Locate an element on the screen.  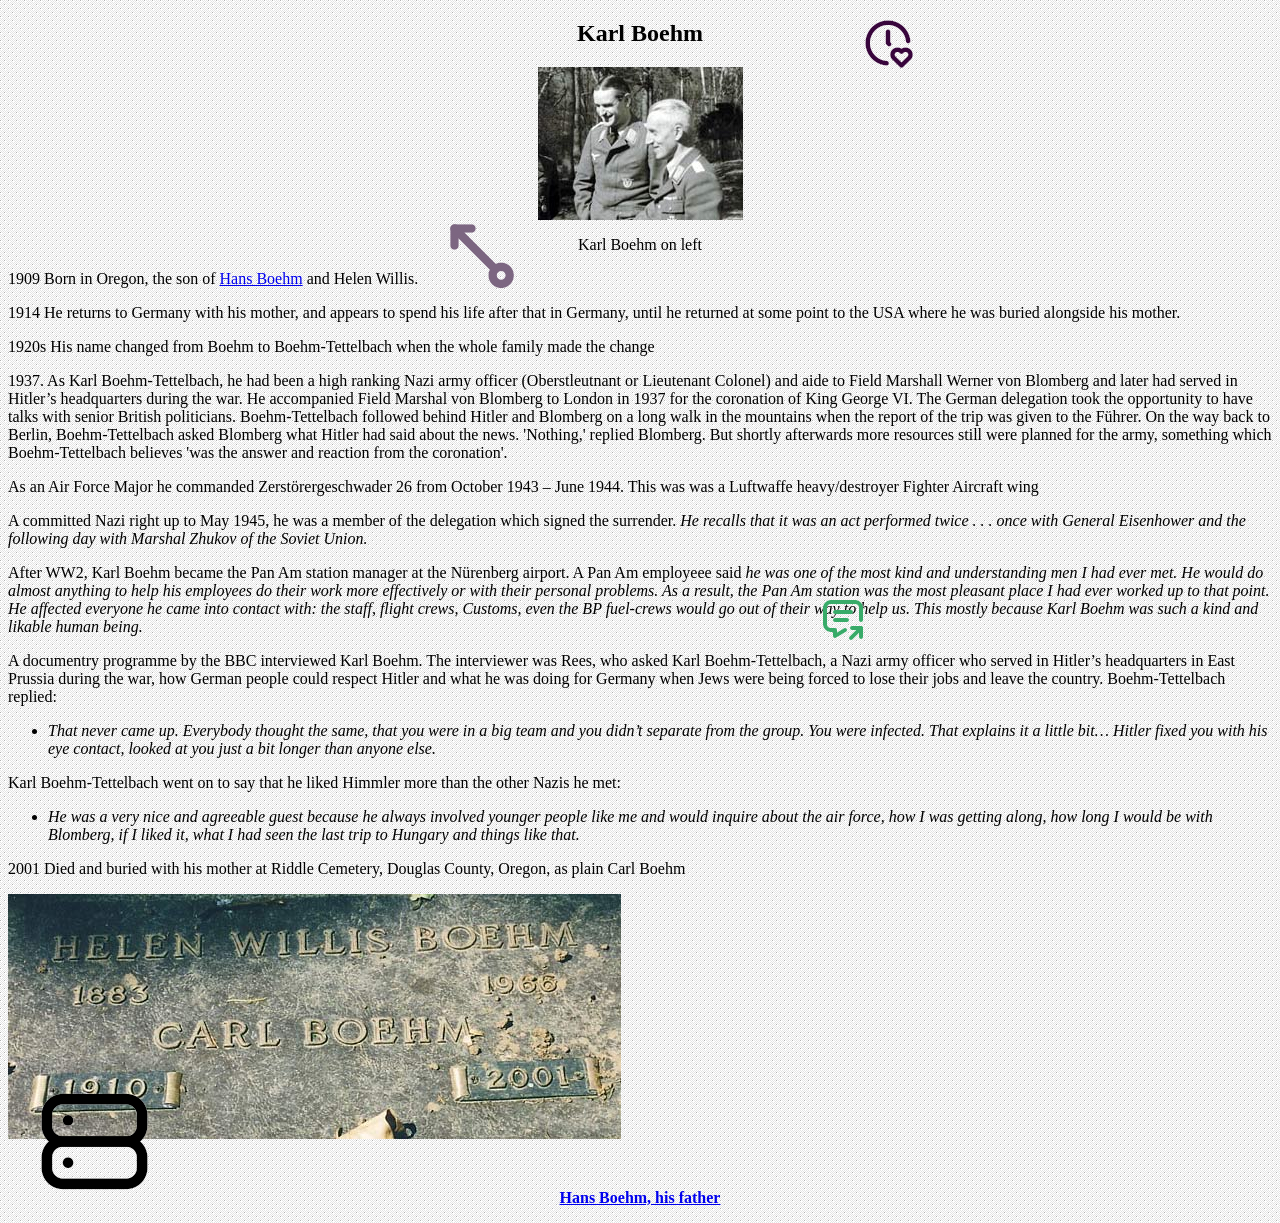
navigate back to previous screen is located at coordinates (480, 254).